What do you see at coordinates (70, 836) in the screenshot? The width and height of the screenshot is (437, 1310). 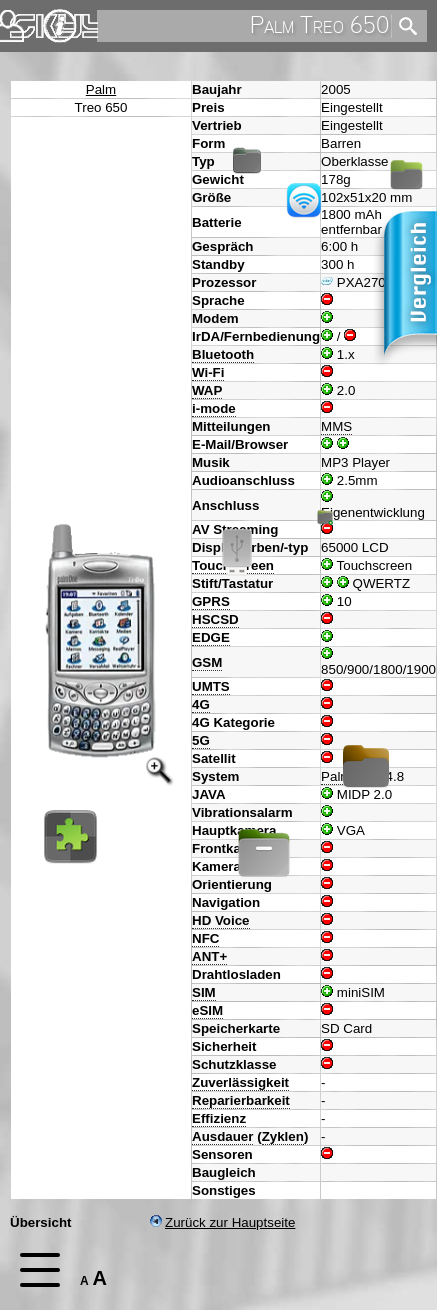 I see `browse or manage system add-ons` at bounding box center [70, 836].